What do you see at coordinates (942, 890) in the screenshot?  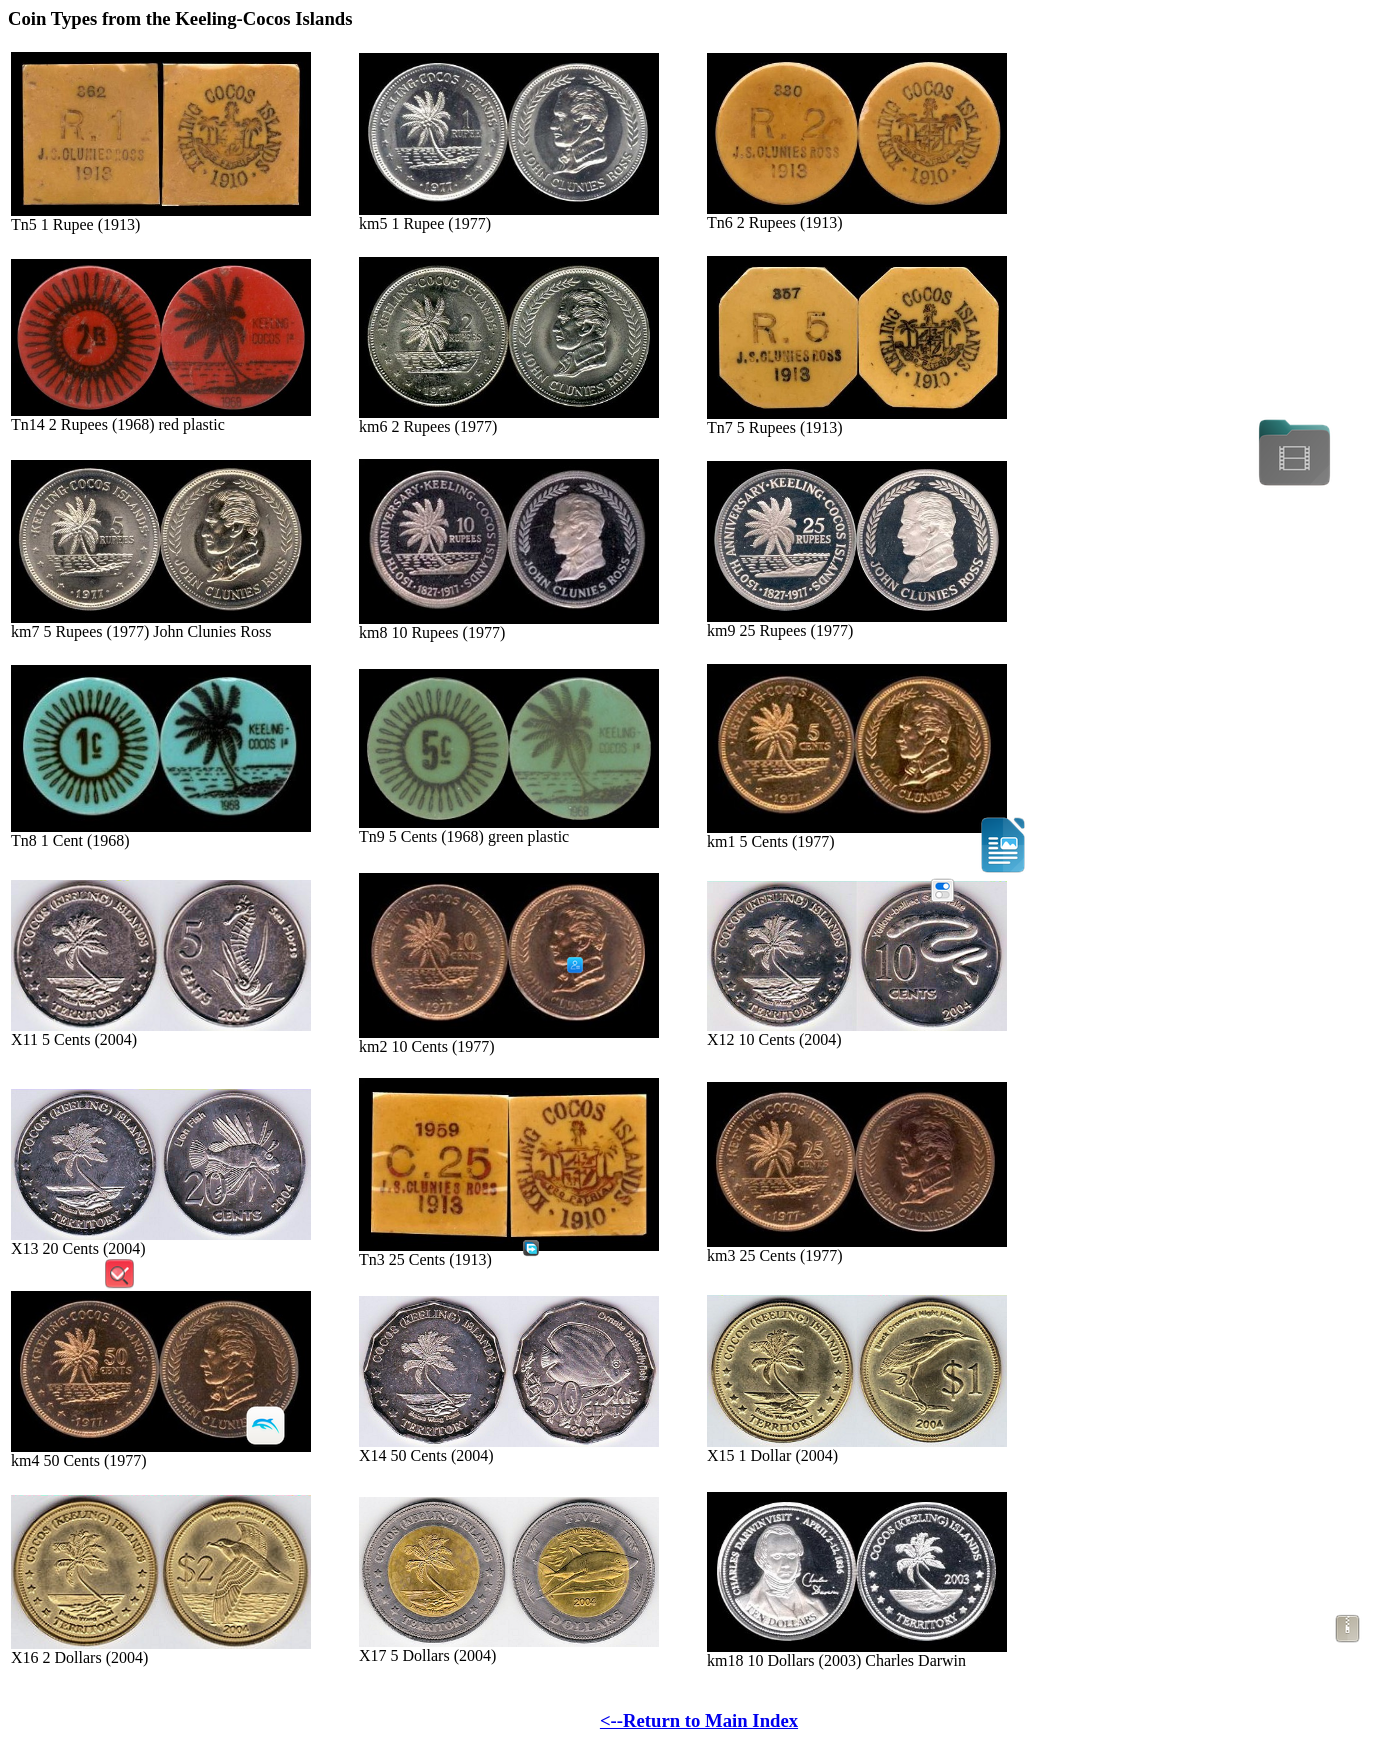 I see `open system tweaks or customization settings` at bounding box center [942, 890].